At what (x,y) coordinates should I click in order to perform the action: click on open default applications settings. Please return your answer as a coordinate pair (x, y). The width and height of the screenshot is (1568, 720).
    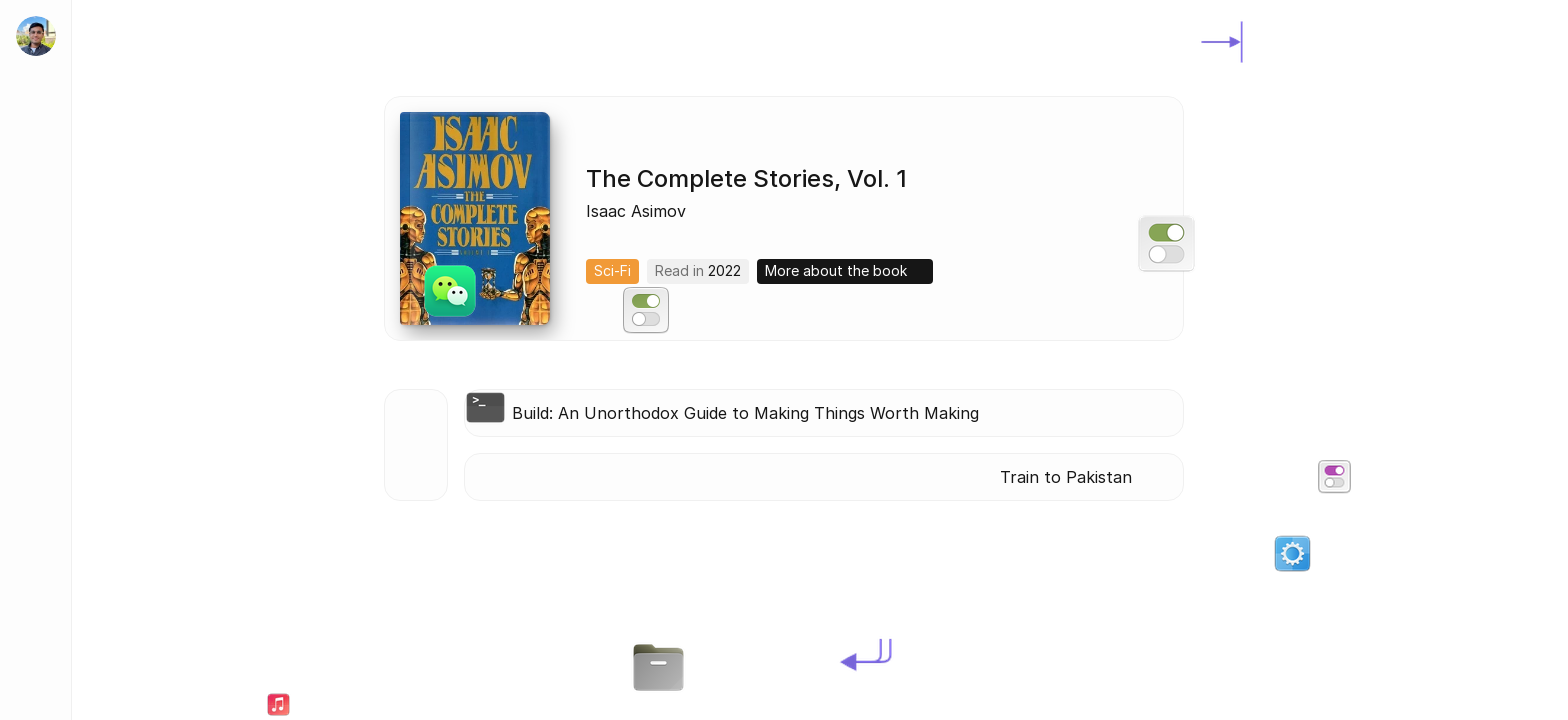
    Looking at the image, I should click on (1292, 553).